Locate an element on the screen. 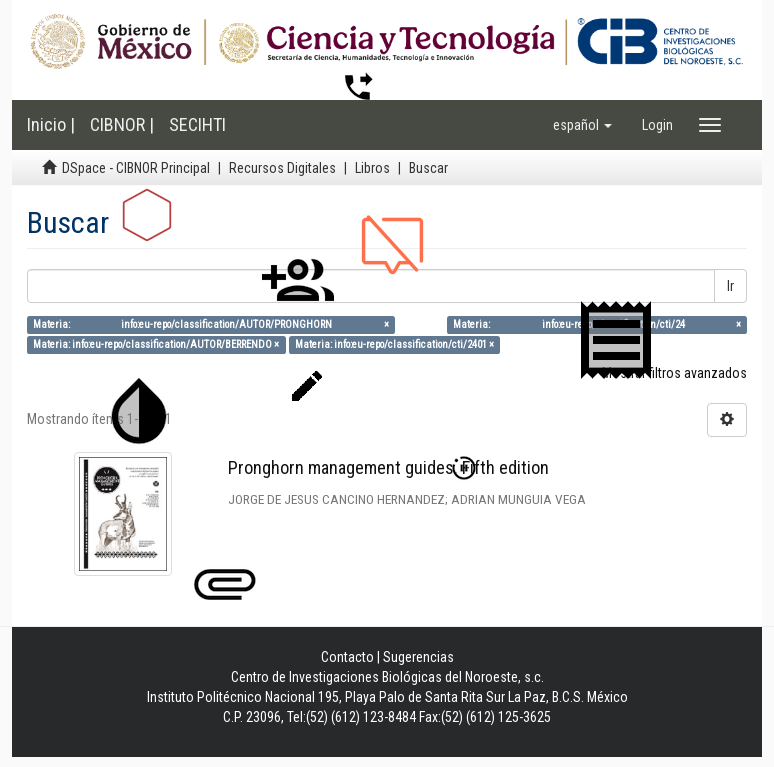 The height and width of the screenshot is (767, 774). toggle color inversion or dark mode is located at coordinates (139, 411).